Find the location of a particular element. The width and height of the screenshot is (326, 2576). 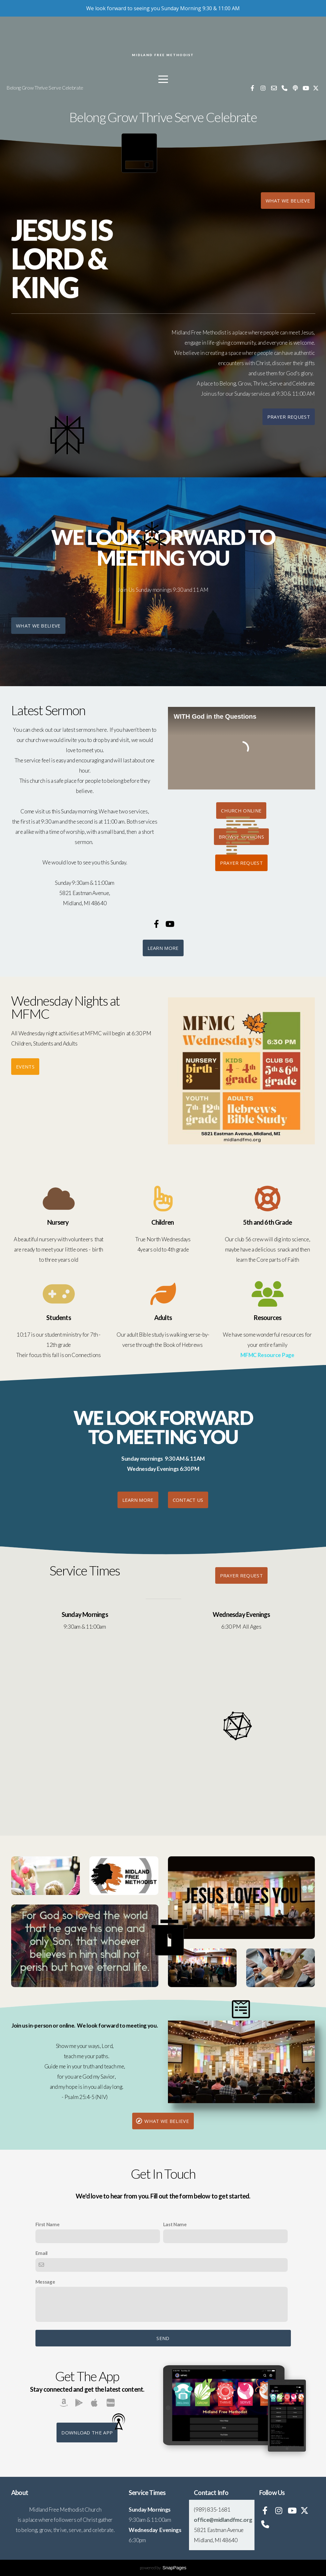

open perplexity ai app is located at coordinates (67, 435).